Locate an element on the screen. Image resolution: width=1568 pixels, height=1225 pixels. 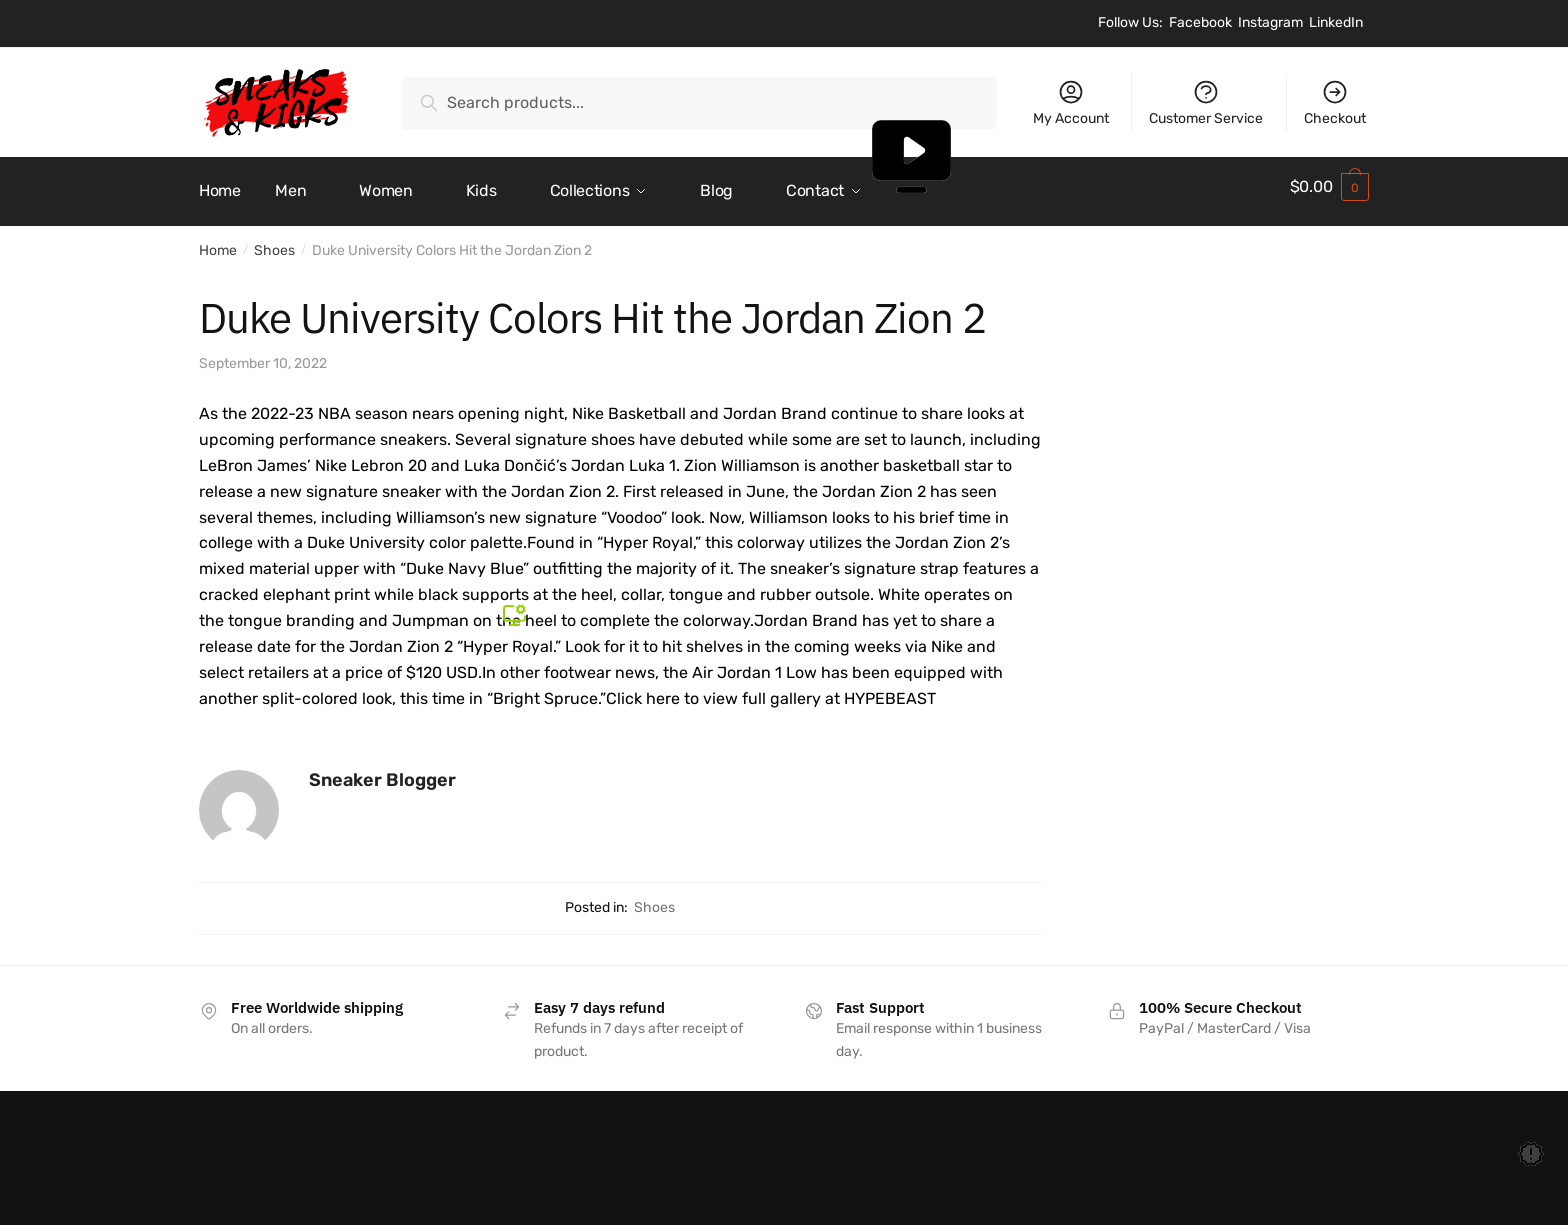
play video on display is located at coordinates (911, 153).